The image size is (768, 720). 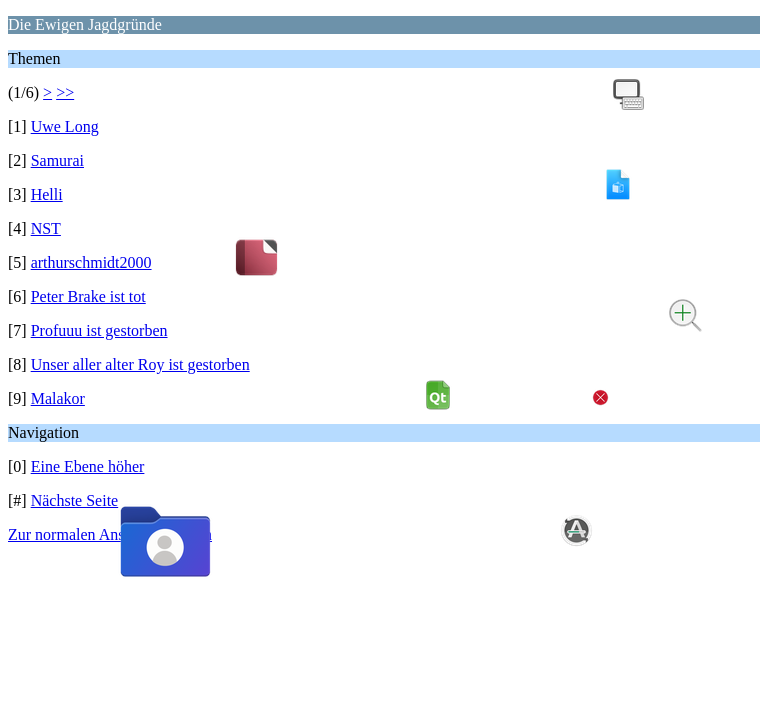 I want to click on indicates an Insync sync error or failure, so click(x=600, y=397).